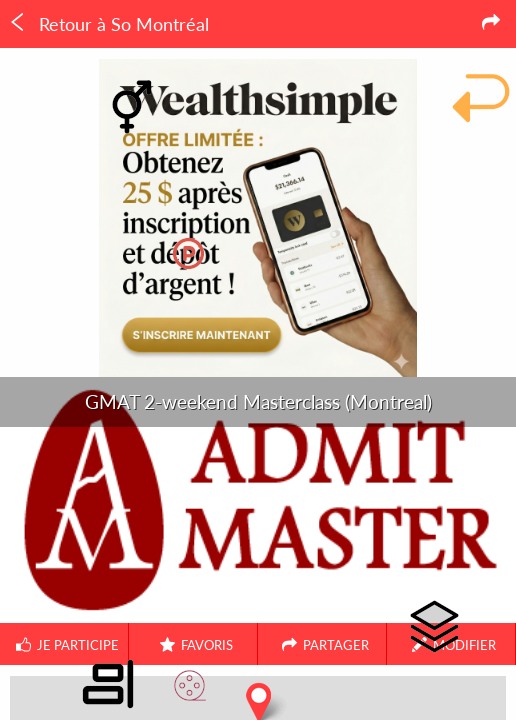 The image size is (516, 720). I want to click on indicates gender options or settings, so click(127, 107).